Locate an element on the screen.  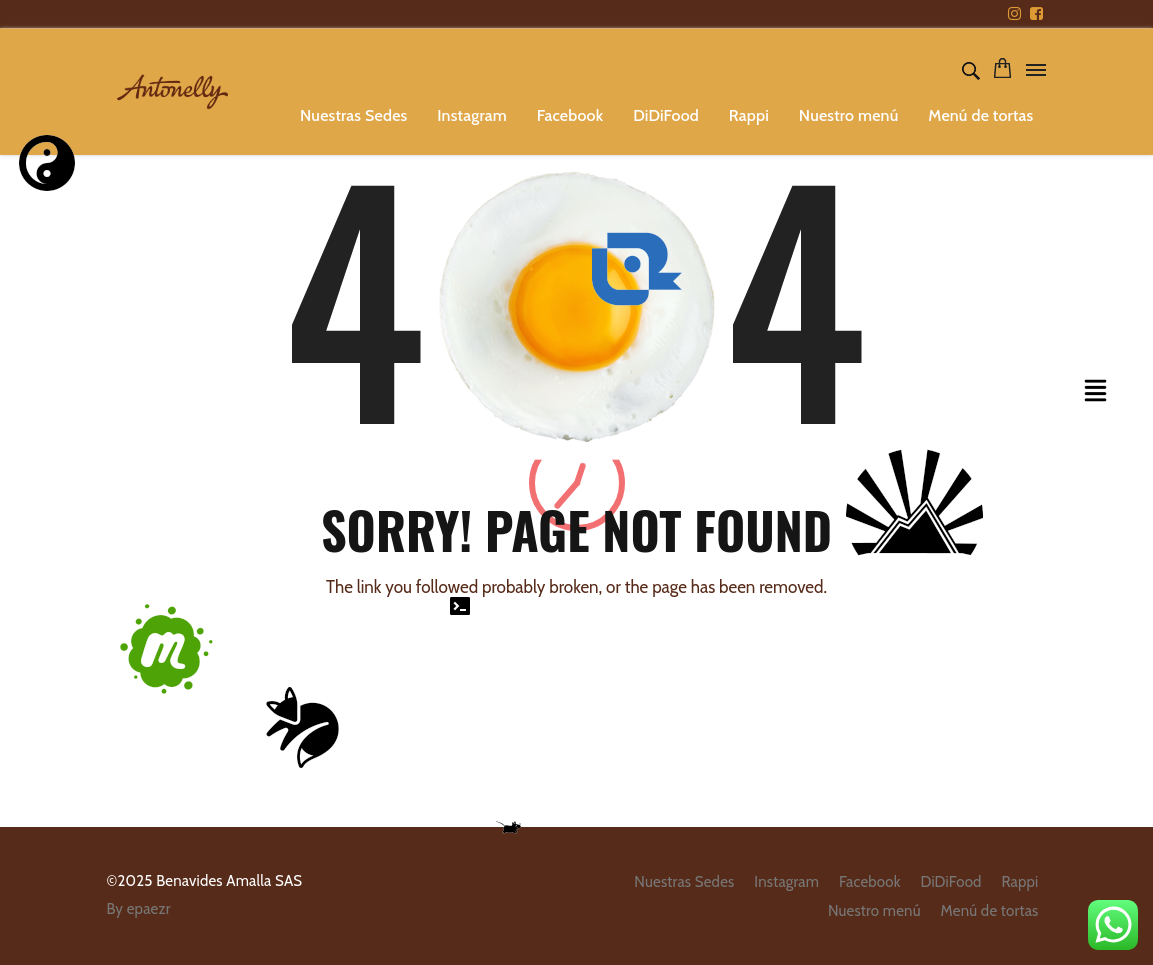
open terminal or command line interface is located at coordinates (460, 606).